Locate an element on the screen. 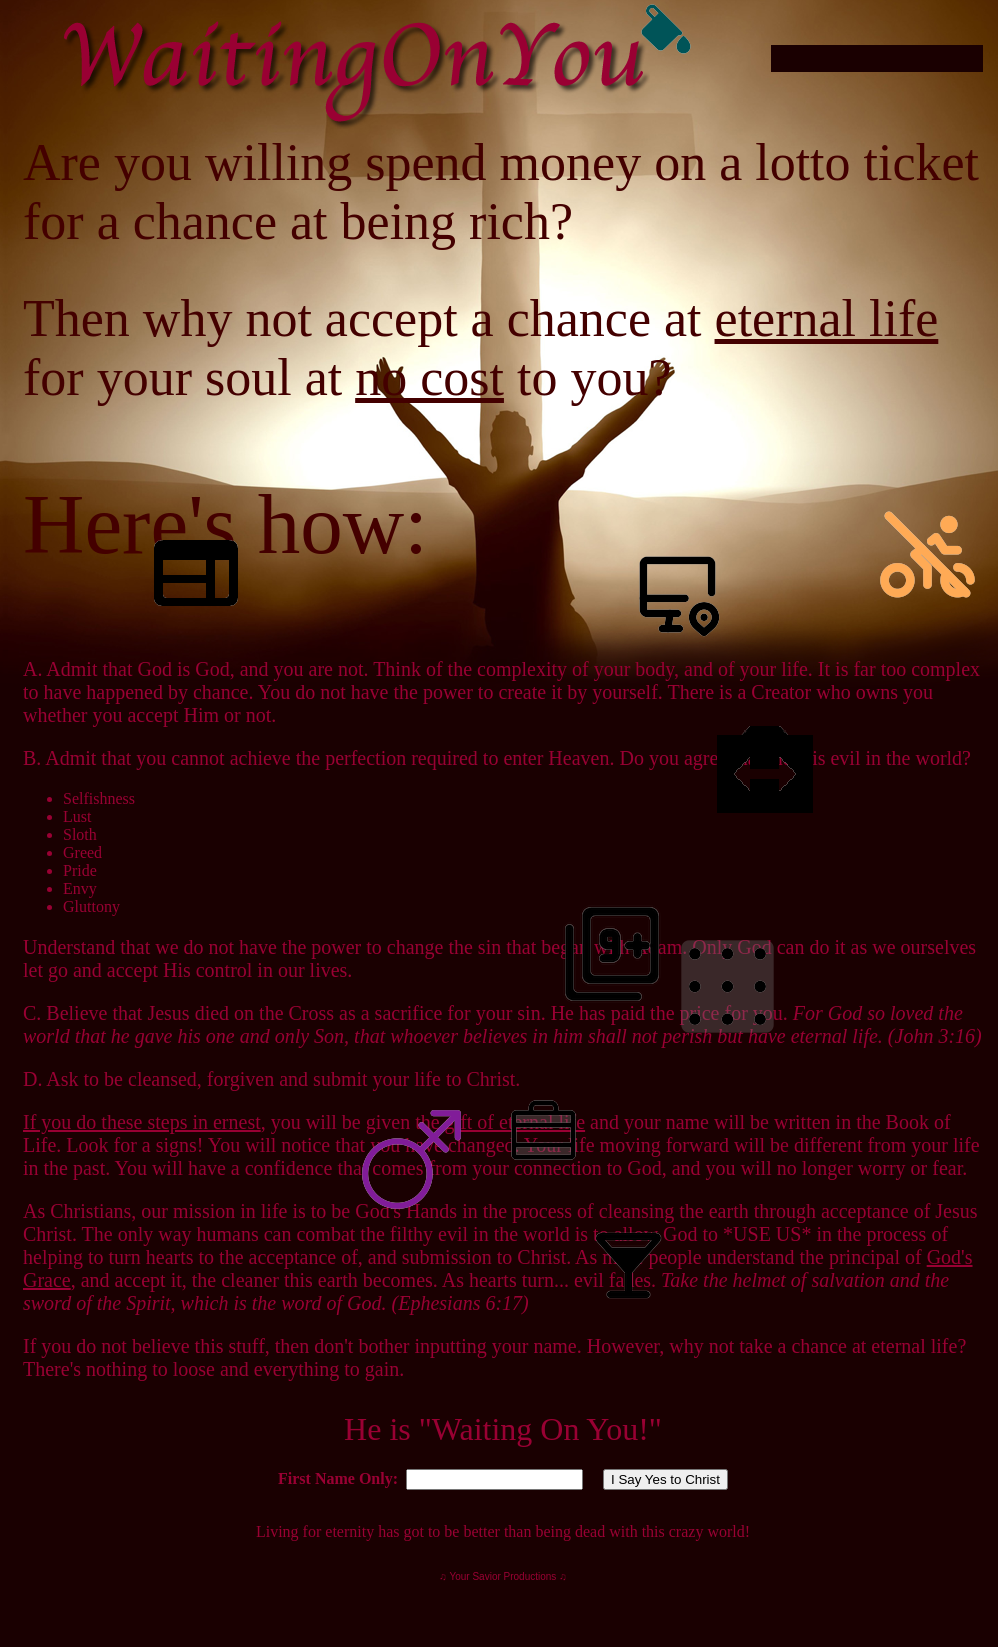 Image resolution: width=998 pixels, height=1647 pixels. view device location on map is located at coordinates (677, 594).